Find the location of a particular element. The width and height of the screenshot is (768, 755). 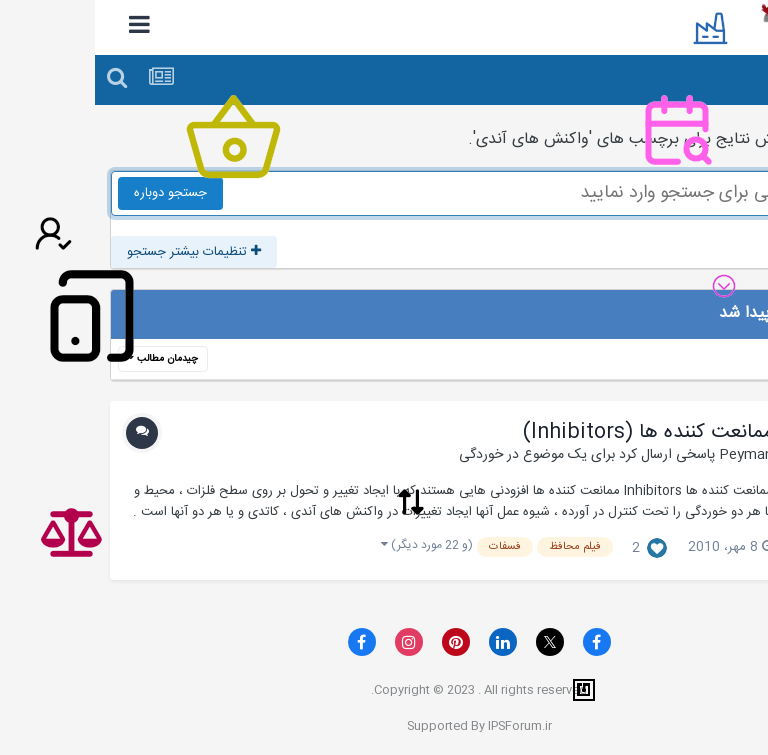

view your shopping basket is located at coordinates (233, 138).